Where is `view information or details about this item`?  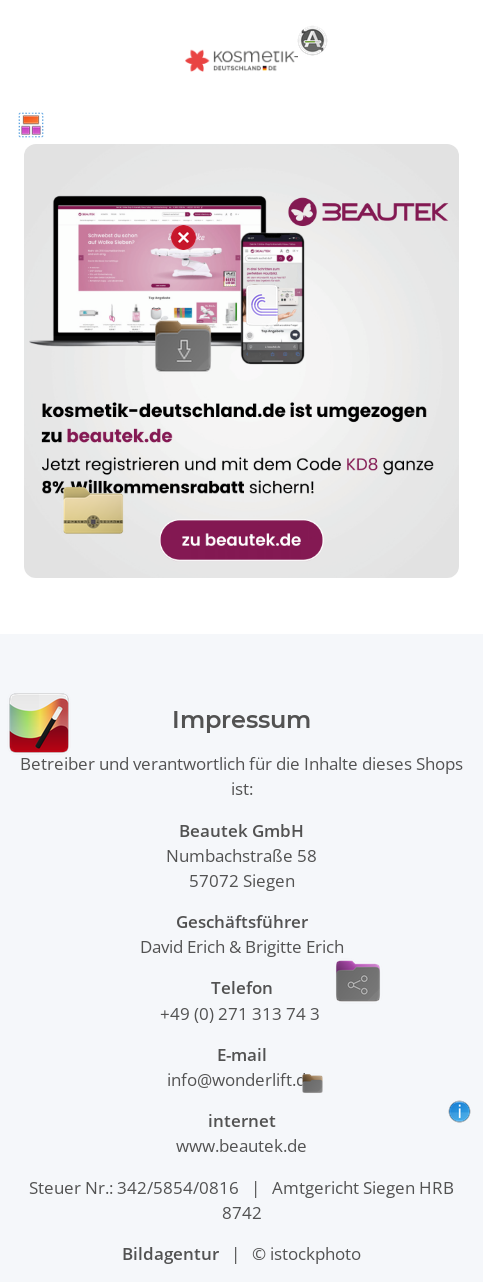
view information or details about this item is located at coordinates (459, 1111).